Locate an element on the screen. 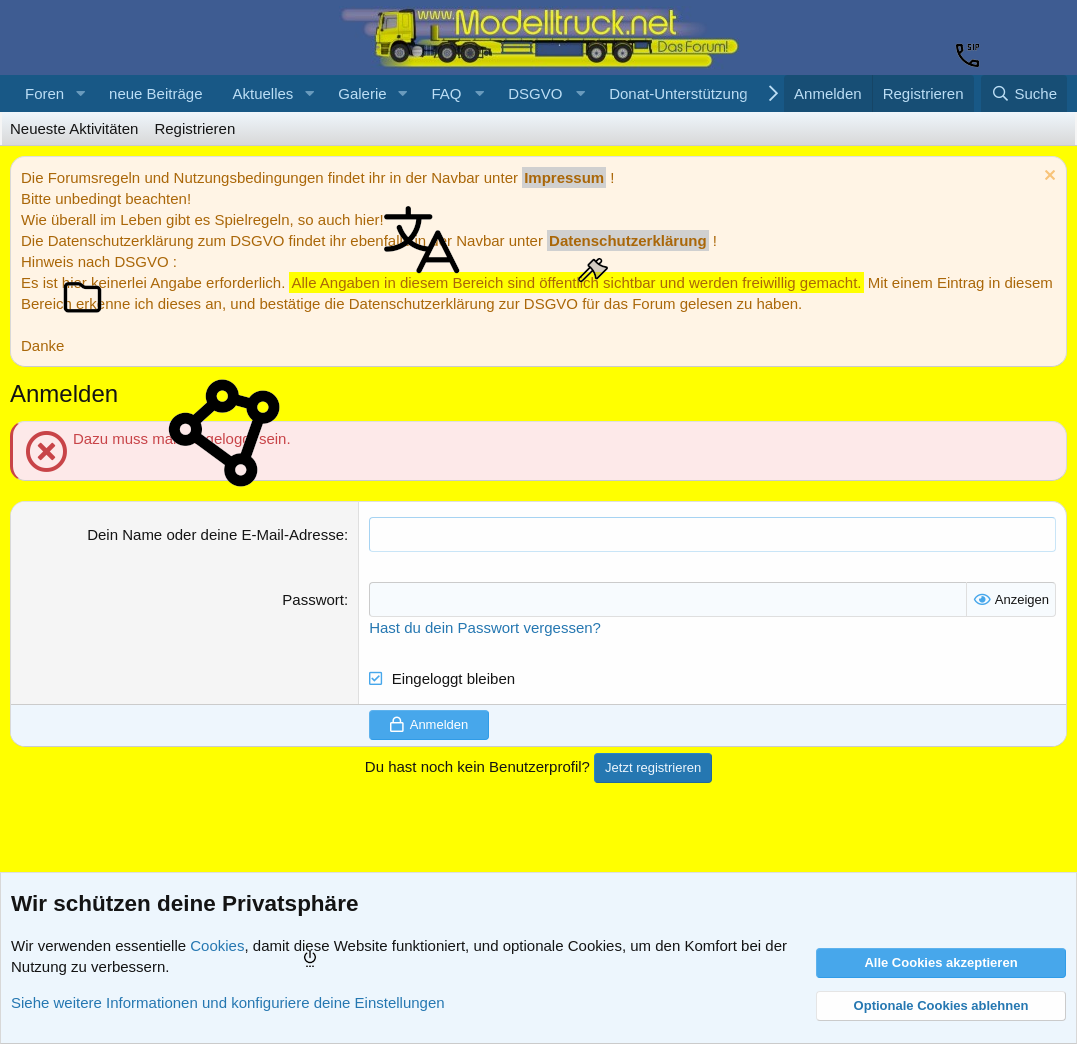 The height and width of the screenshot is (1044, 1077). access polygon or shape drawing tool is located at coordinates (226, 433).